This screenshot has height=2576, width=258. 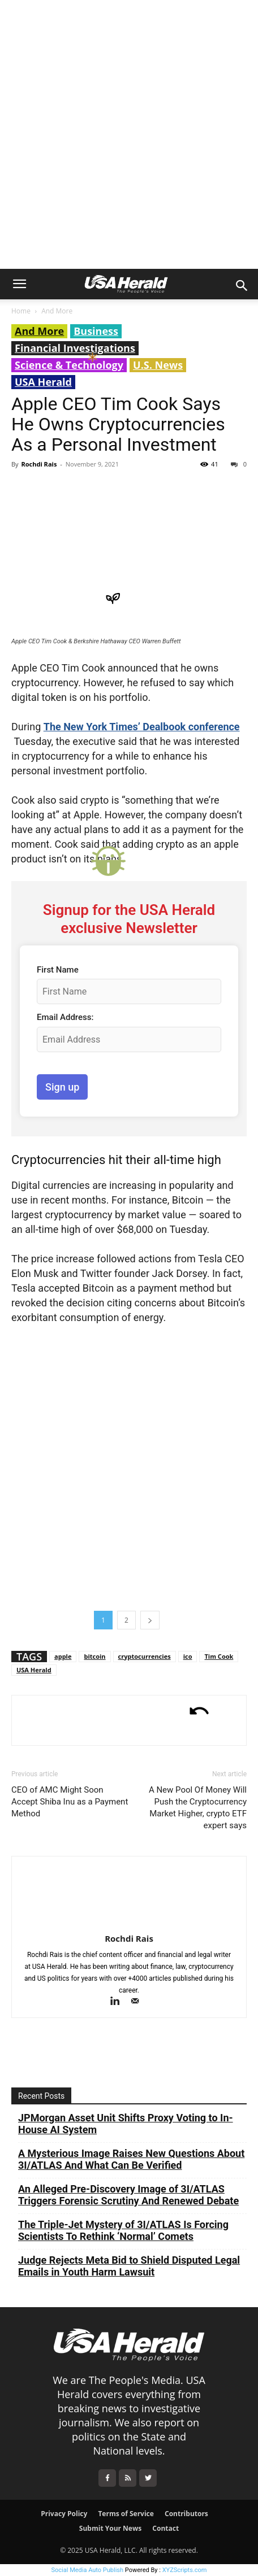 What do you see at coordinates (113, 598) in the screenshot?
I see `access garden or plant care features` at bounding box center [113, 598].